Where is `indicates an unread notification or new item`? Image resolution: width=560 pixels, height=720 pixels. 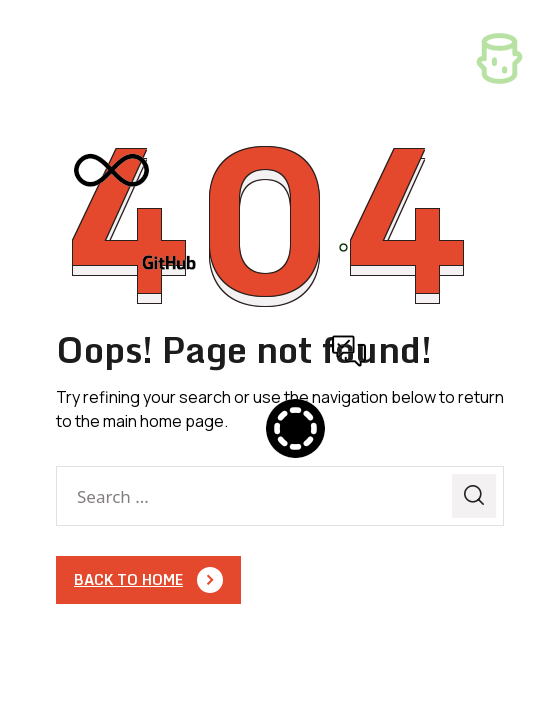
indicates an unread notification or new item is located at coordinates (343, 247).